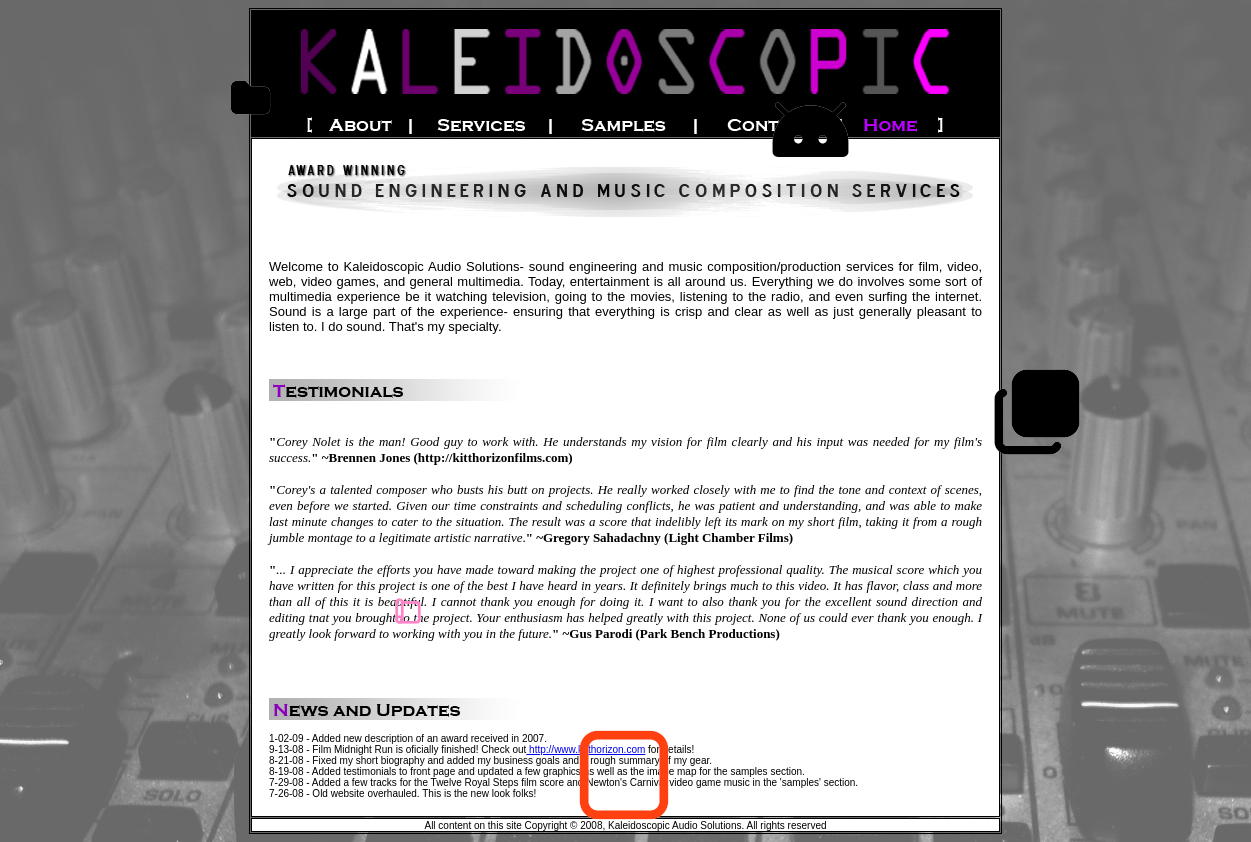 This screenshot has width=1251, height=842. What do you see at coordinates (810, 132) in the screenshot?
I see `android operating system indicator` at bounding box center [810, 132].